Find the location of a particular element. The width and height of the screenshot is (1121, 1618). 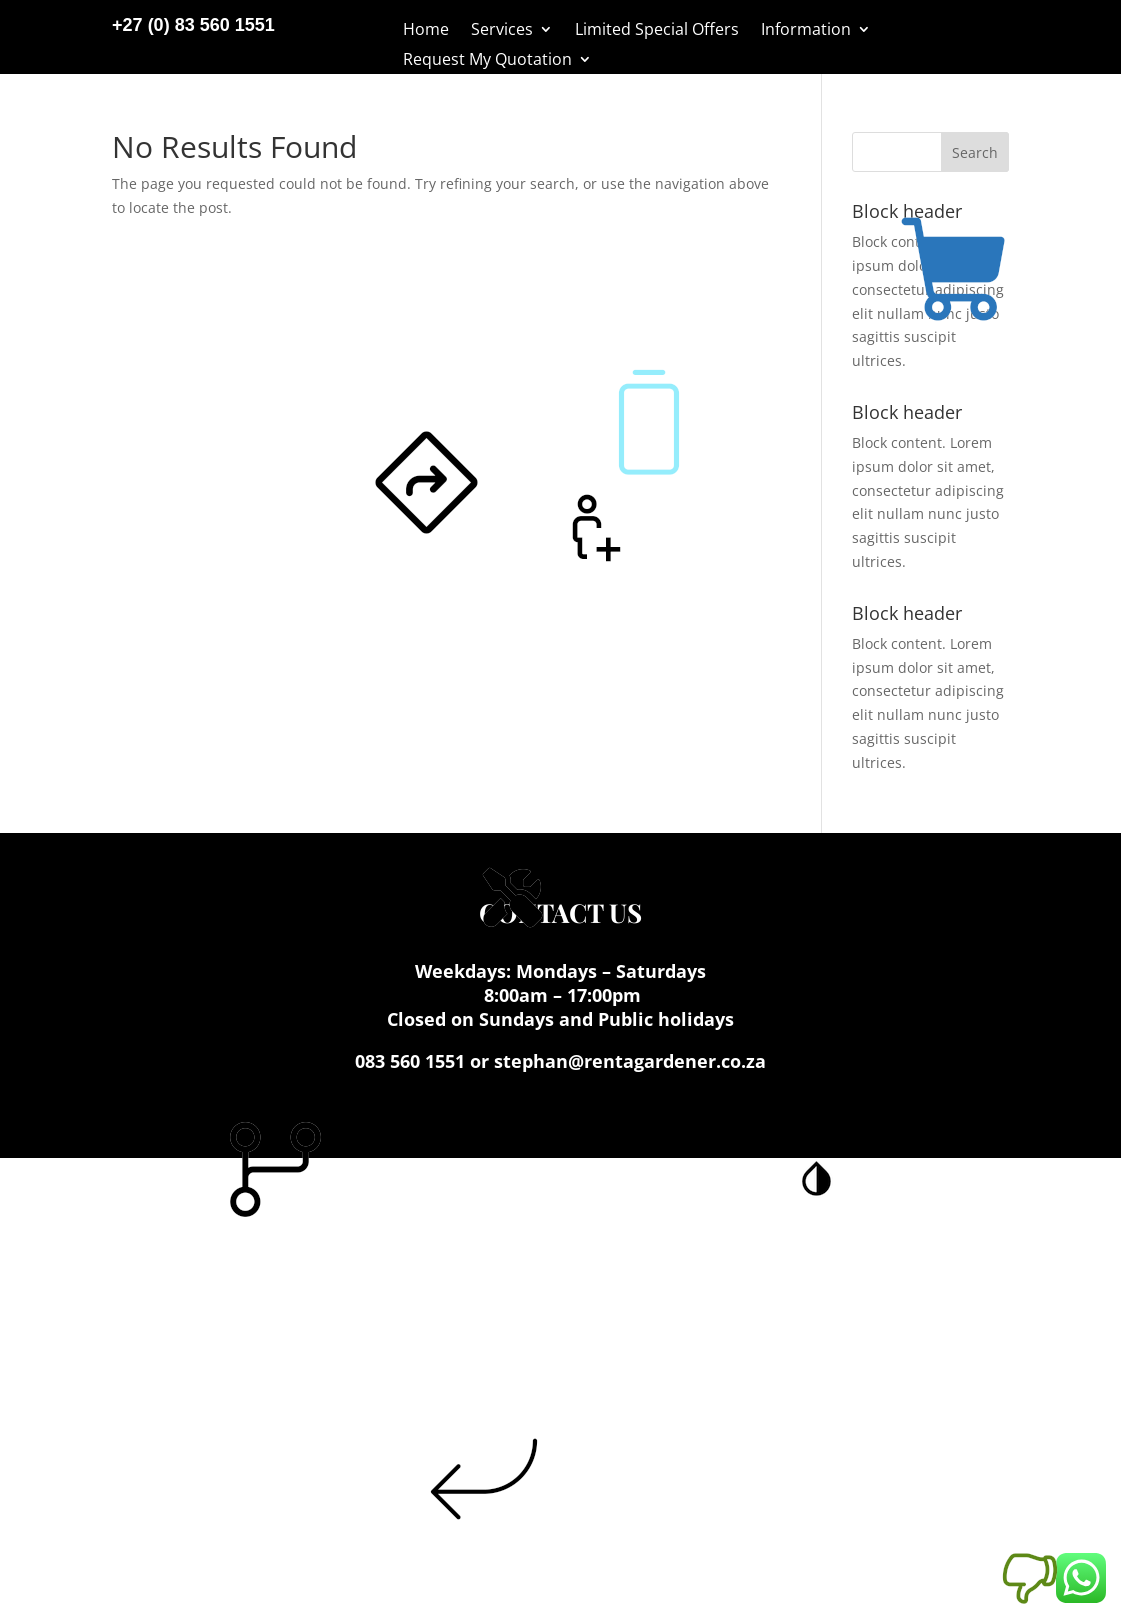

toggle color inversion or contrast settings is located at coordinates (816, 1178).